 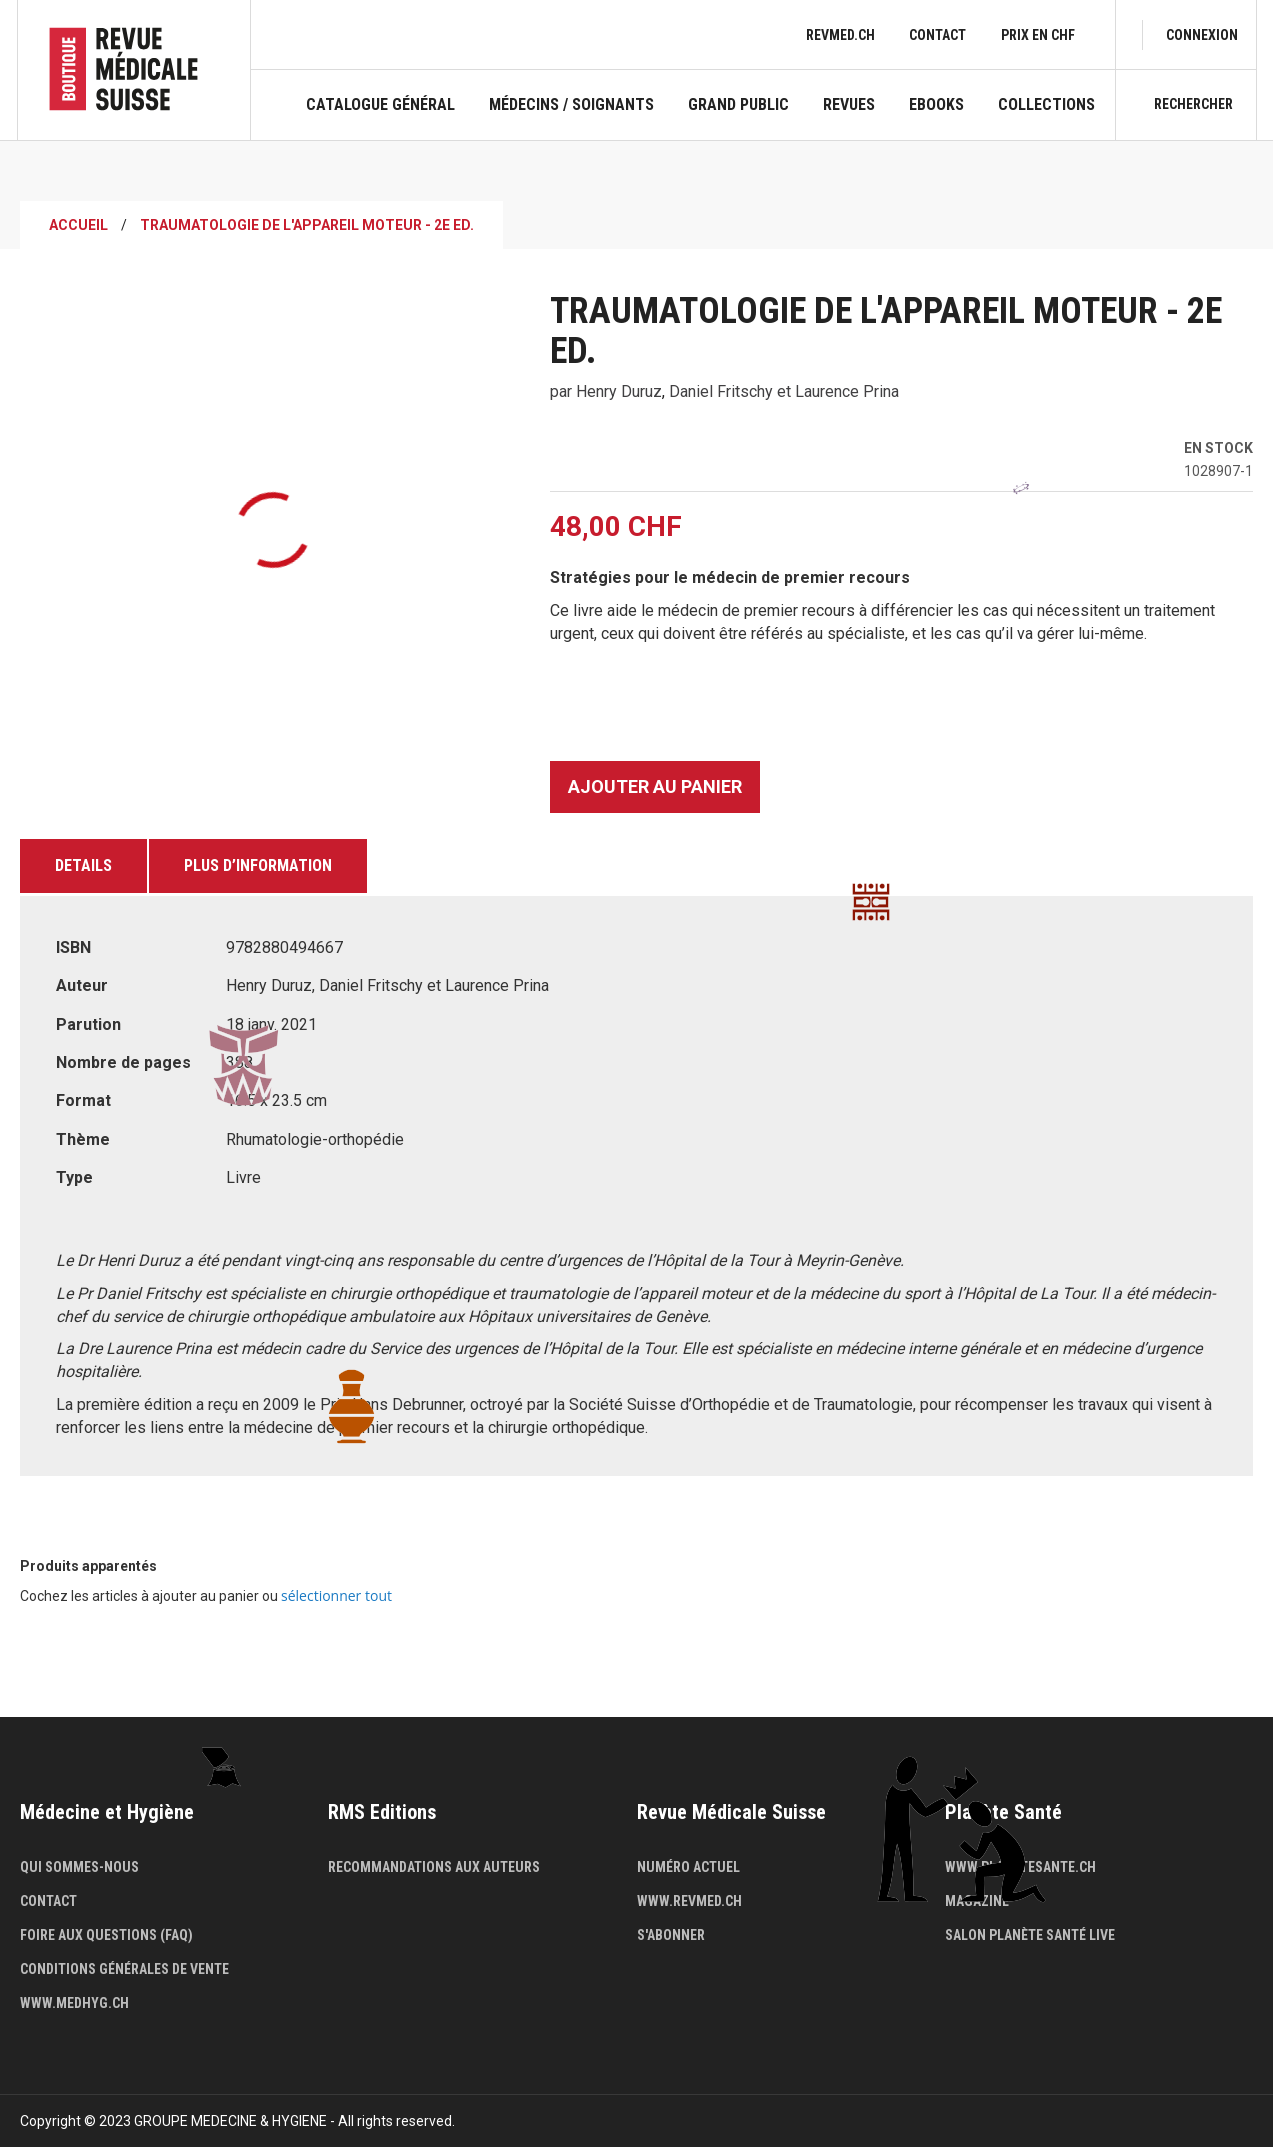 I want to click on logging or deforestation activity indicator, so click(x=221, y=1767).